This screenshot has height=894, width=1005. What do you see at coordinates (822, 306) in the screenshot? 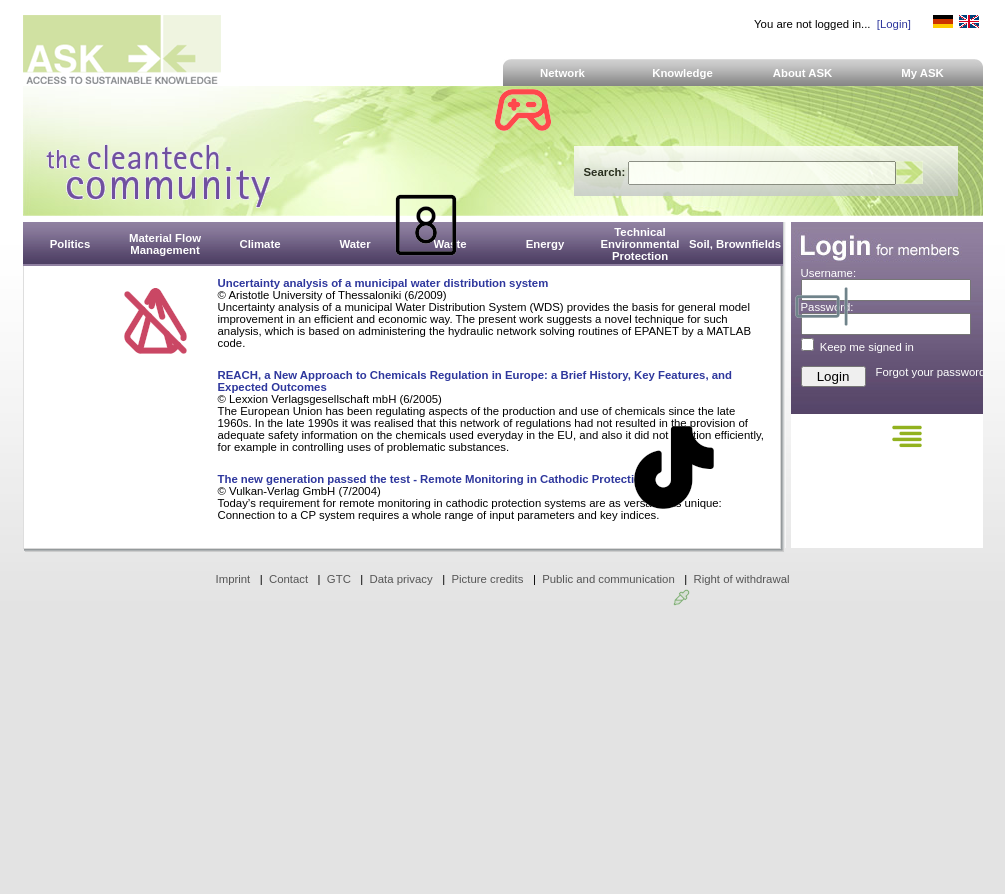
I see `align content to the right` at bounding box center [822, 306].